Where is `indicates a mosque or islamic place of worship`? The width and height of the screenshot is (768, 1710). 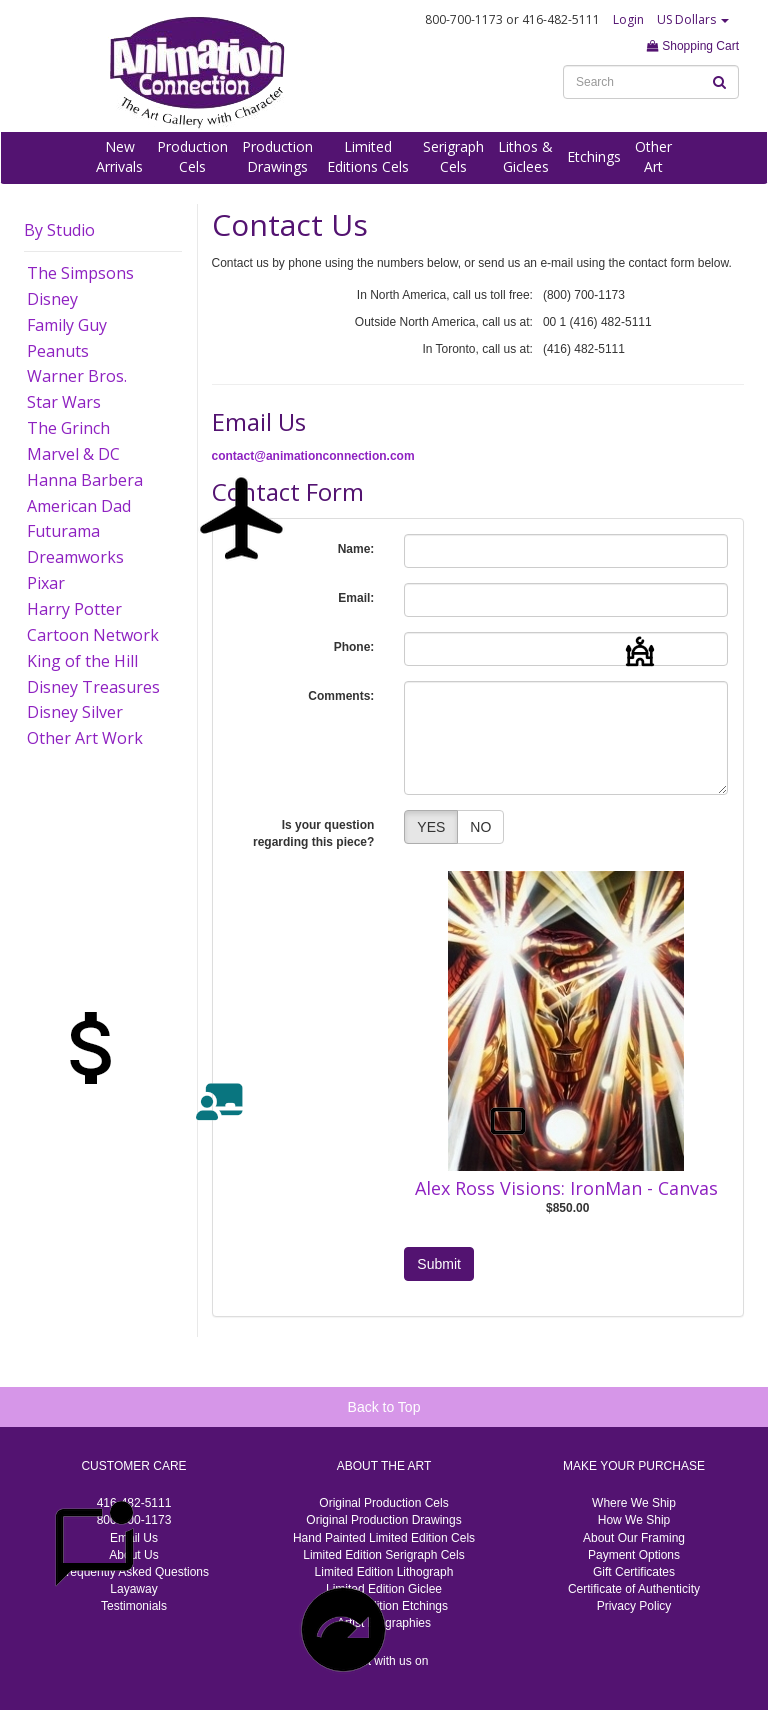 indicates a mosque or islamic place of worship is located at coordinates (640, 652).